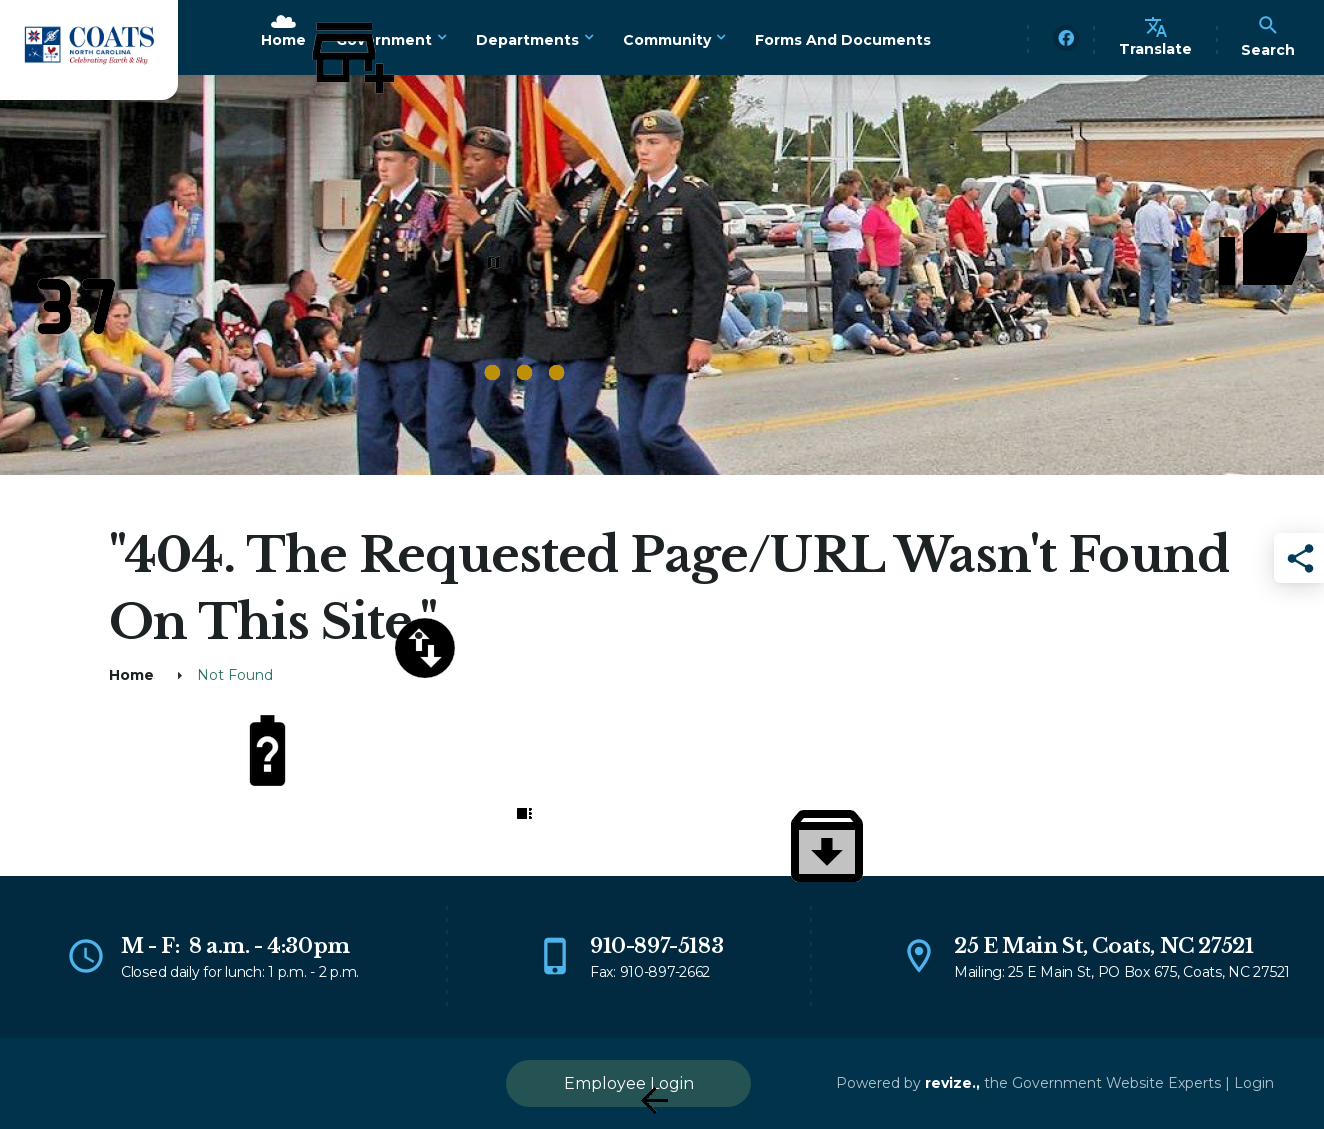 This screenshot has width=1324, height=1129. I want to click on displays the number 37 as a numeric indicator or badge, so click(76, 306).